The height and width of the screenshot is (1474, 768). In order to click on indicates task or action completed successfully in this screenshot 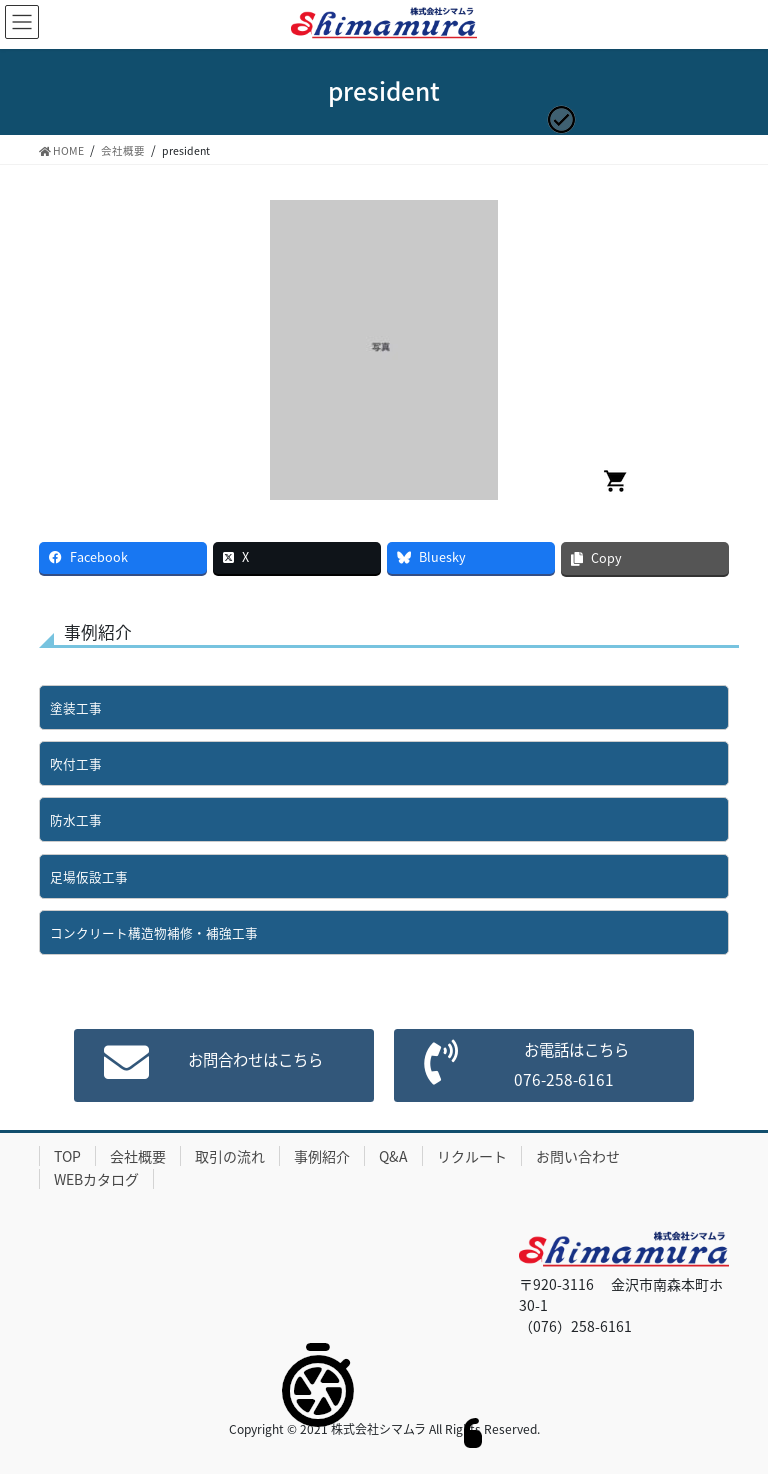, I will do `click(561, 119)`.